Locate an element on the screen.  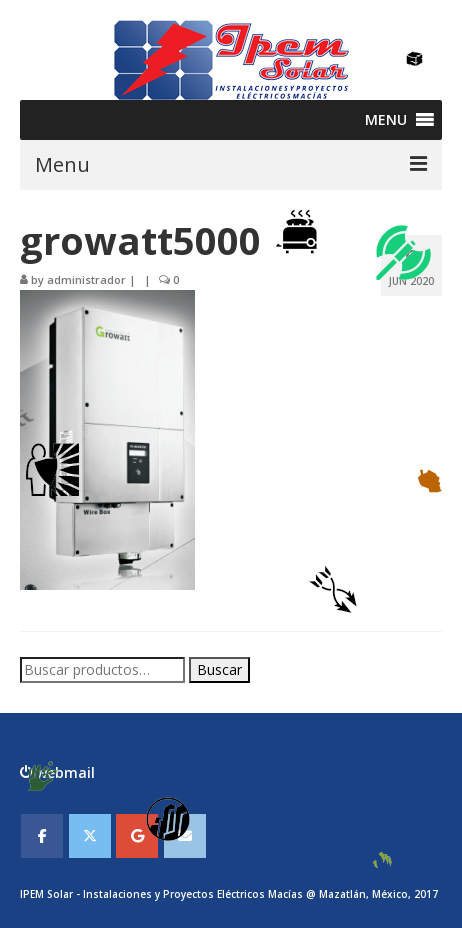
navigate to rocky terrain or mountain area in game is located at coordinates (168, 819).